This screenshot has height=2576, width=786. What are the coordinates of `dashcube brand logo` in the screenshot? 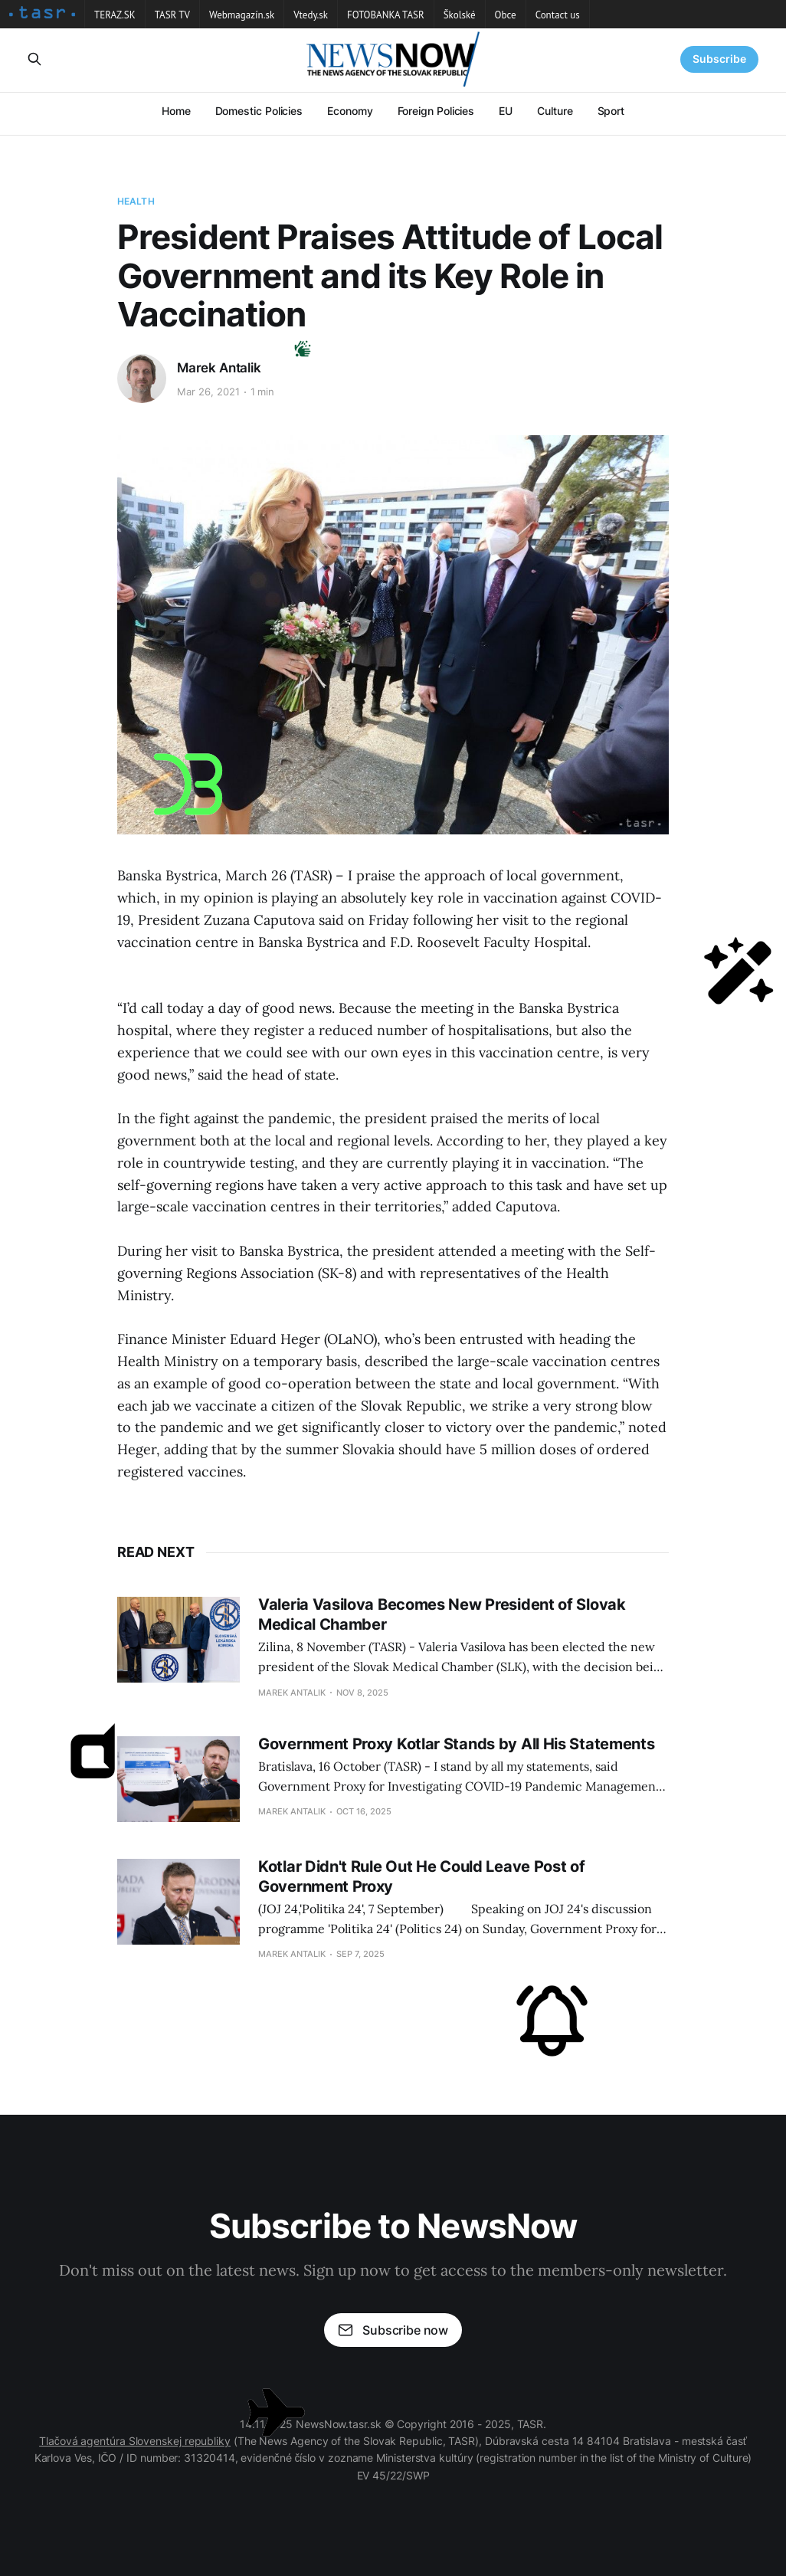 It's located at (93, 1751).